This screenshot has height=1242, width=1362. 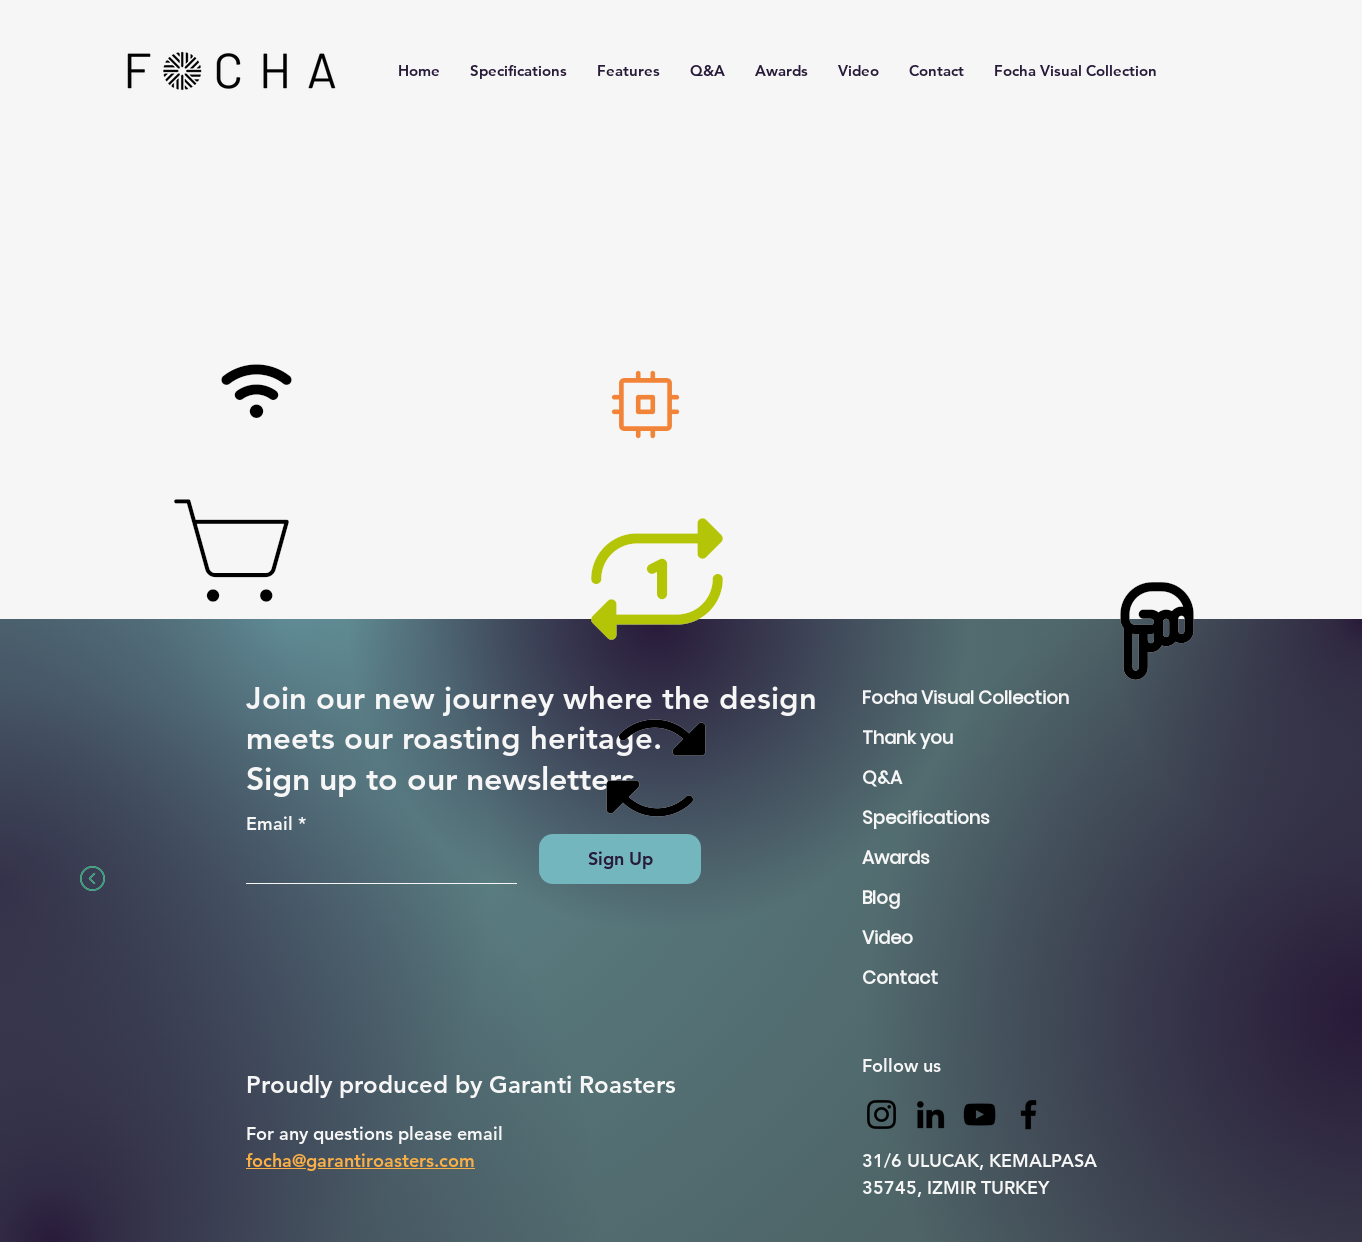 I want to click on refresh or reload content, so click(x=656, y=768).